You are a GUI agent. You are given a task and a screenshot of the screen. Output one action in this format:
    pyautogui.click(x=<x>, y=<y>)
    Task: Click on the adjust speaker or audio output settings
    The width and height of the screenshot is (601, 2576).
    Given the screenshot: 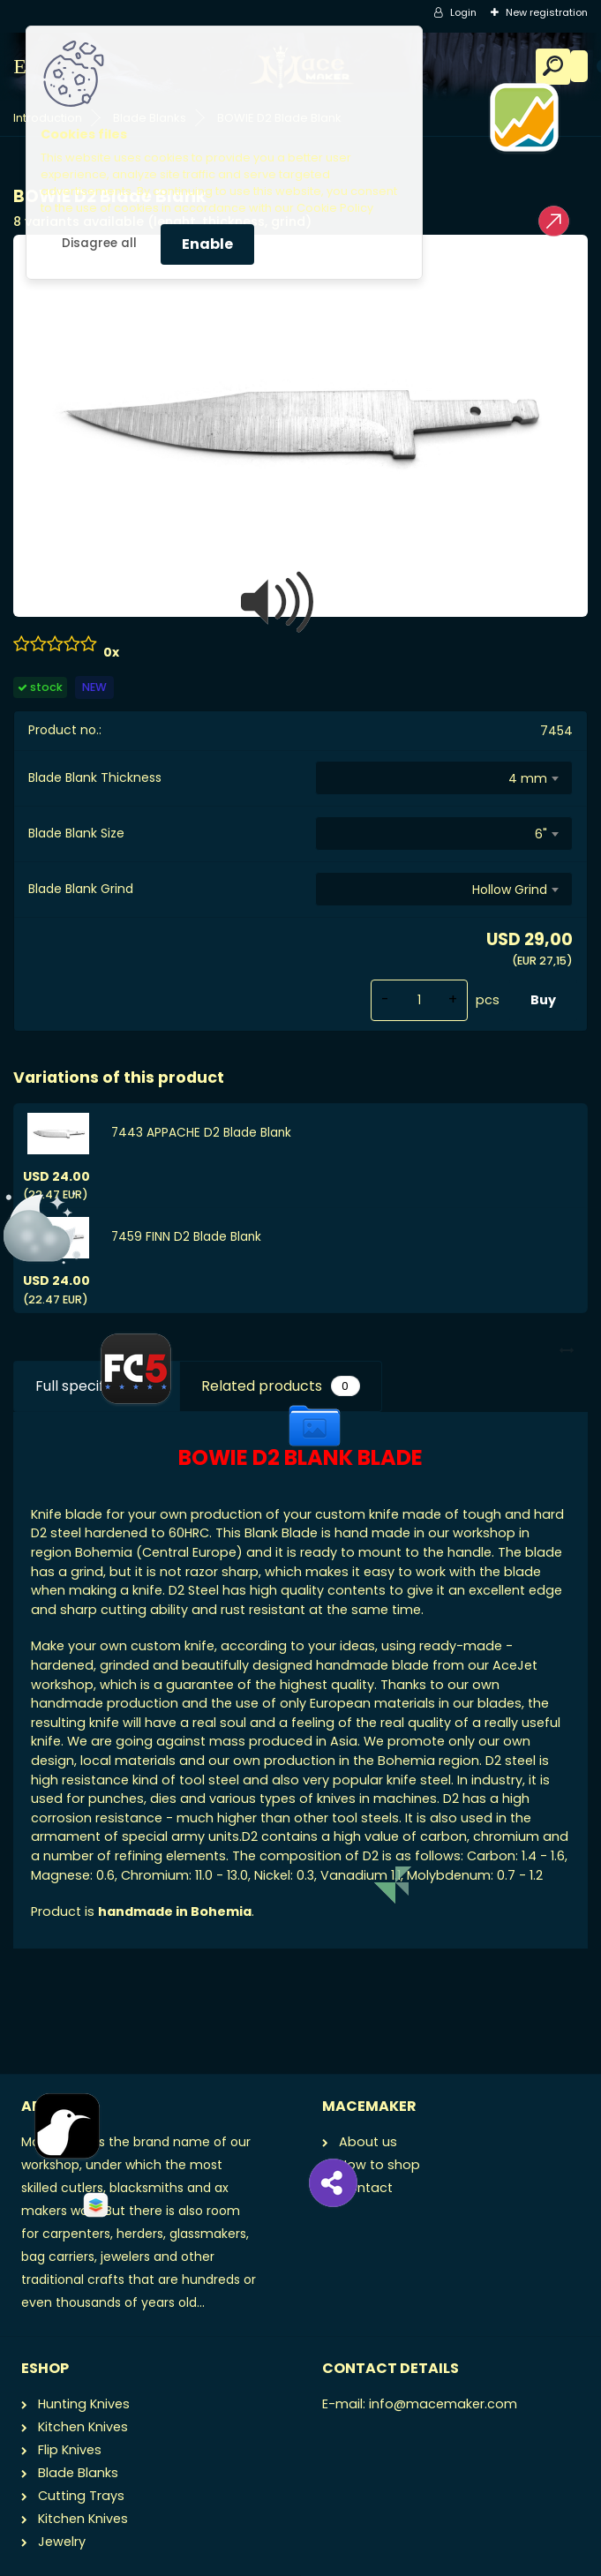 What is the action you would take?
    pyautogui.click(x=277, y=602)
    